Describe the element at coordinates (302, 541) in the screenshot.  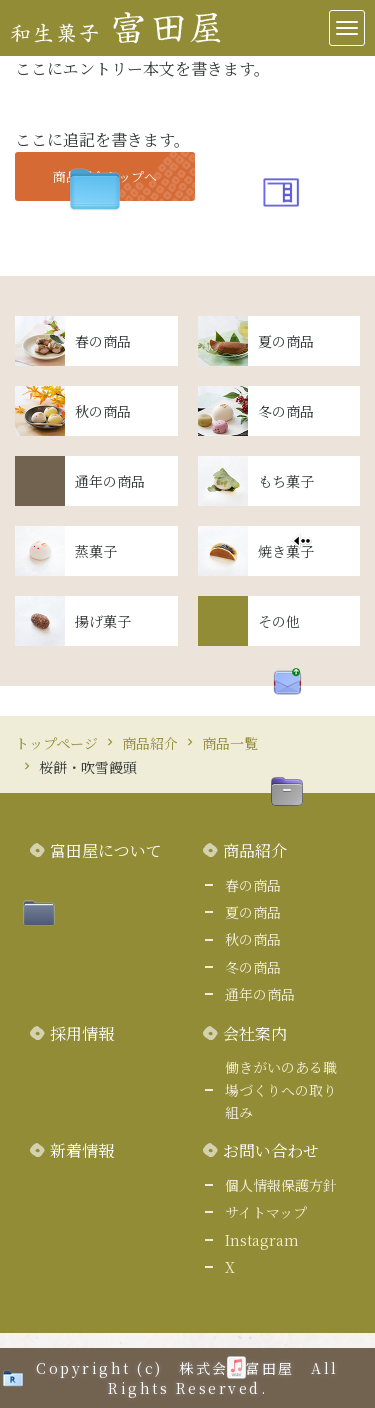
I see `go back to previous screen` at that location.